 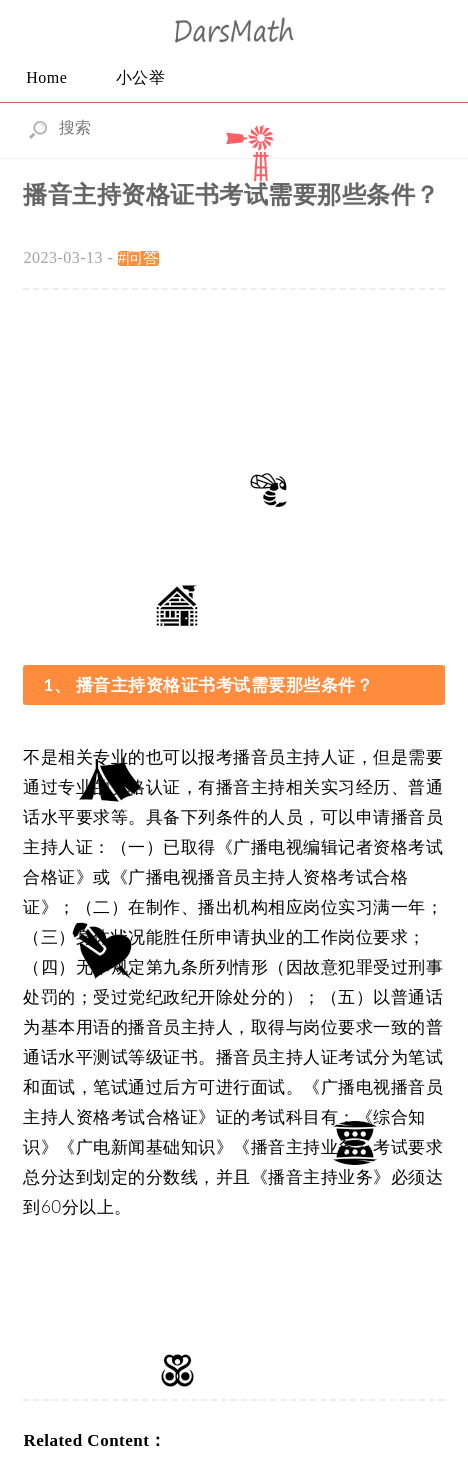 I want to click on indicates a broken heart or heartbreak status, so click(x=102, y=950).